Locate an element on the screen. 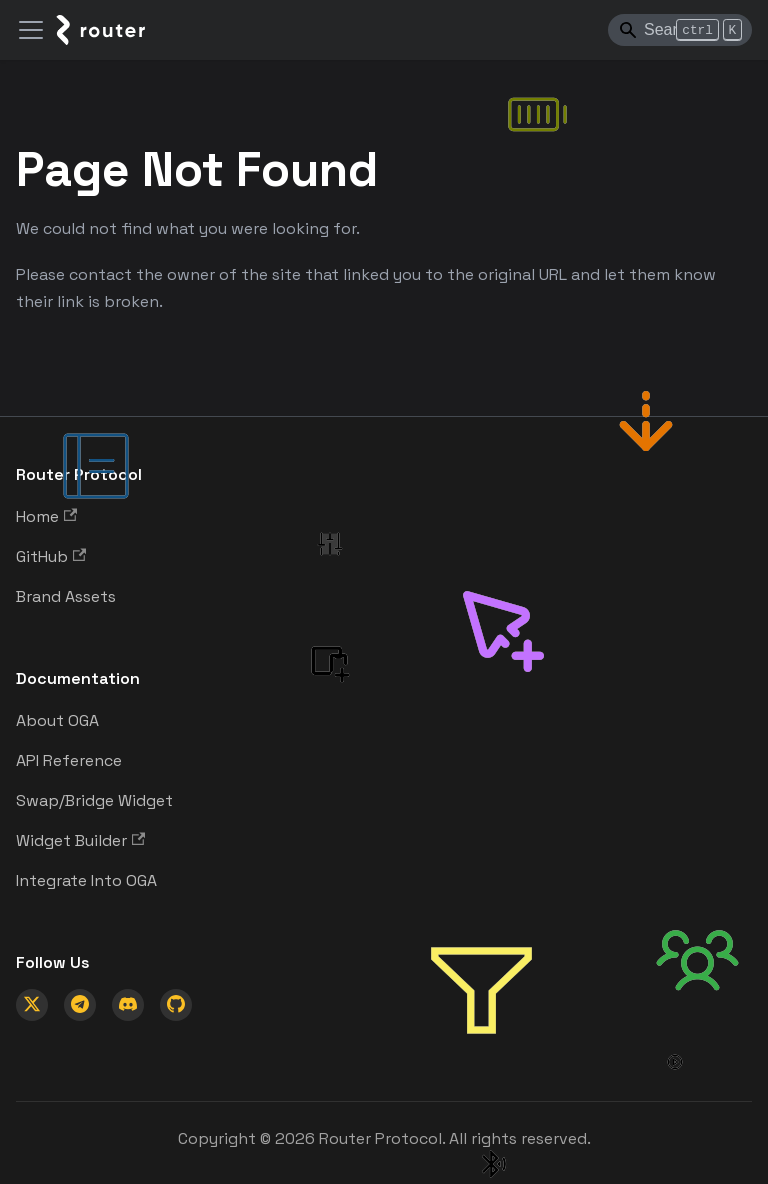 This screenshot has height=1184, width=768. download in progress is located at coordinates (646, 421).